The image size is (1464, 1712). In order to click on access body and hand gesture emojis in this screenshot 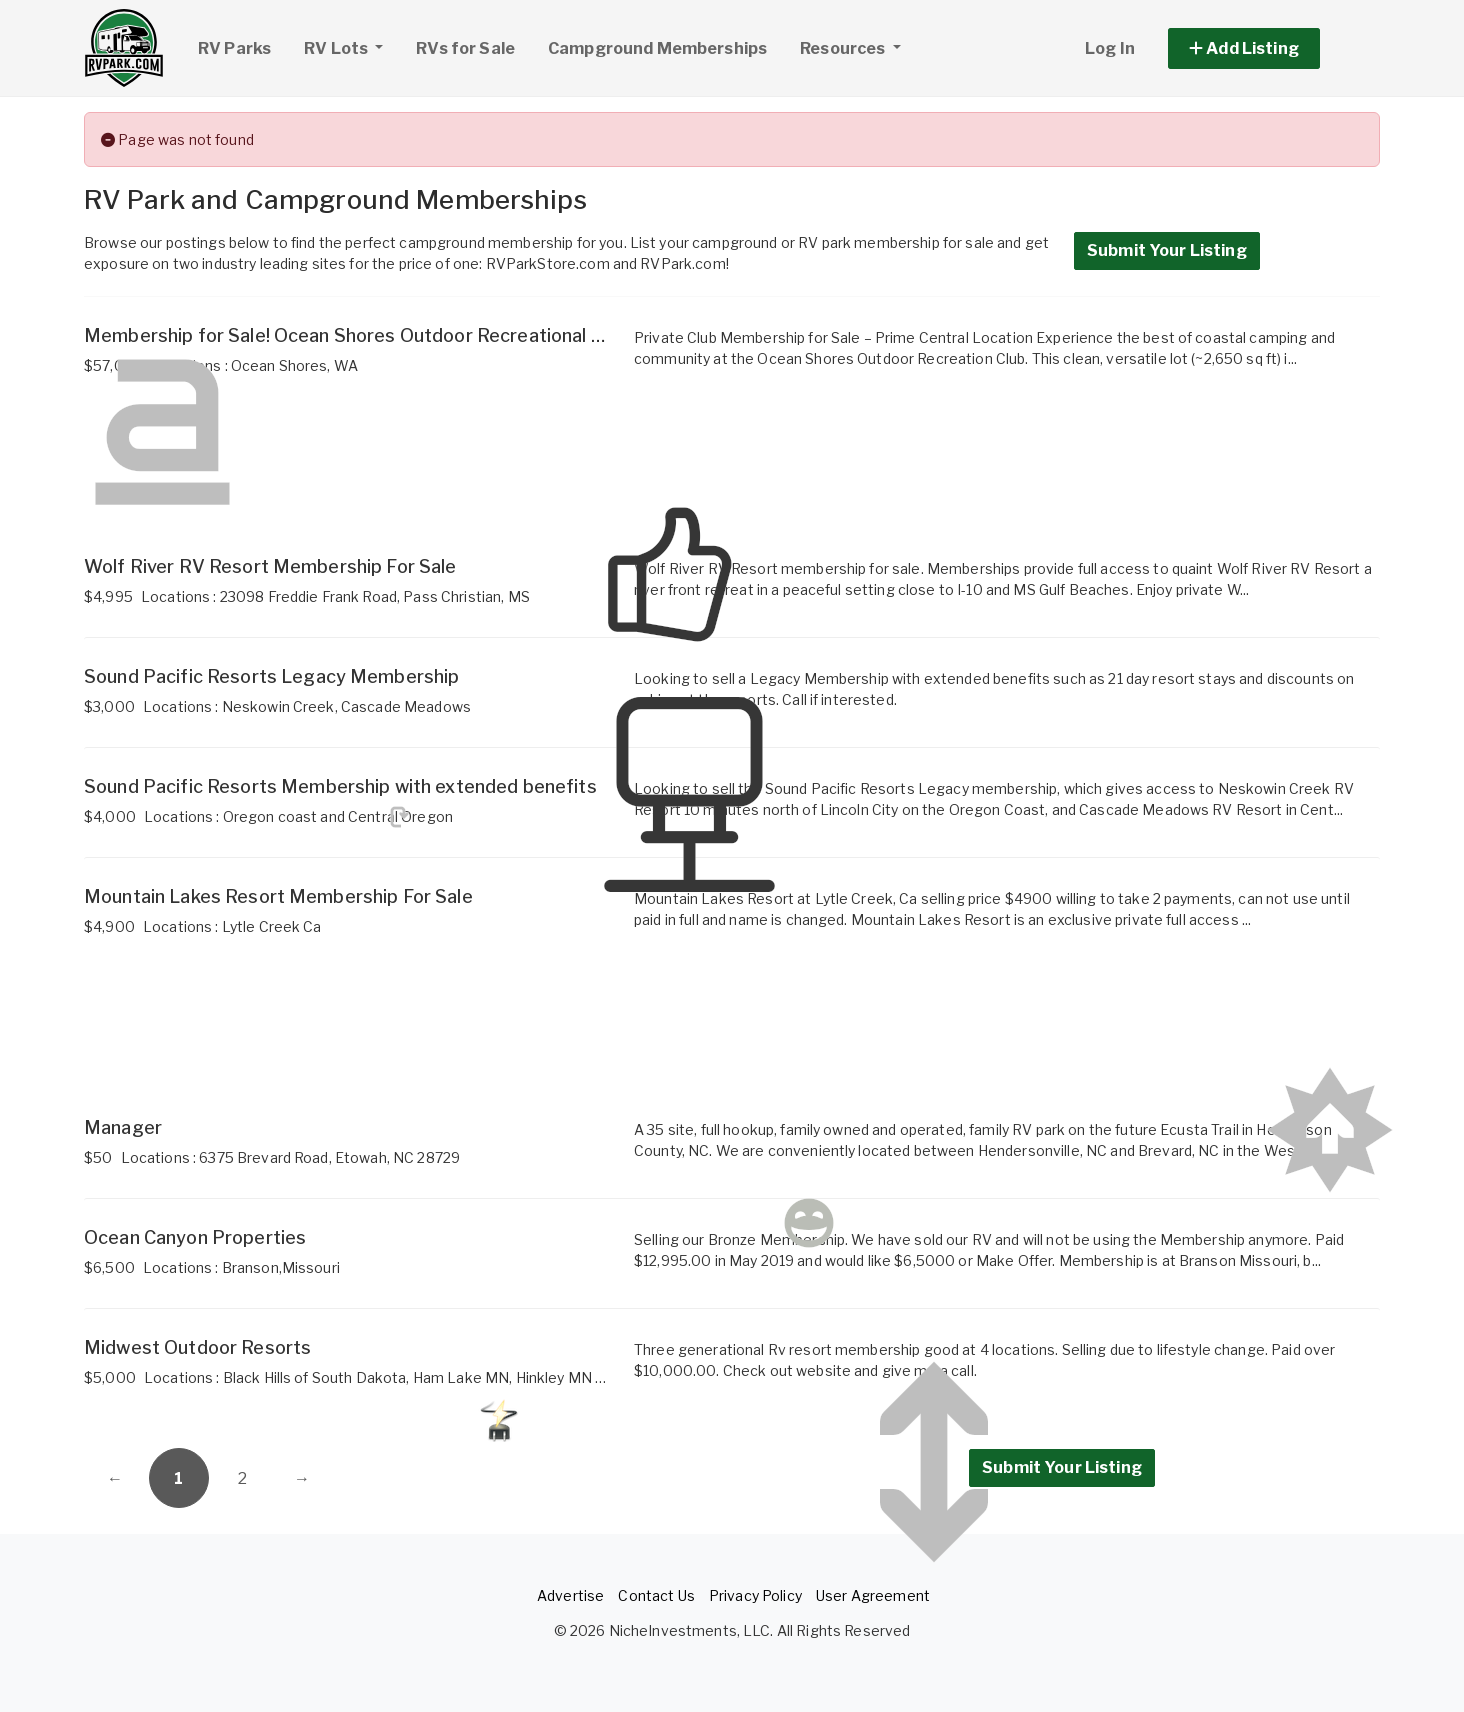, I will do `click(665, 574)`.